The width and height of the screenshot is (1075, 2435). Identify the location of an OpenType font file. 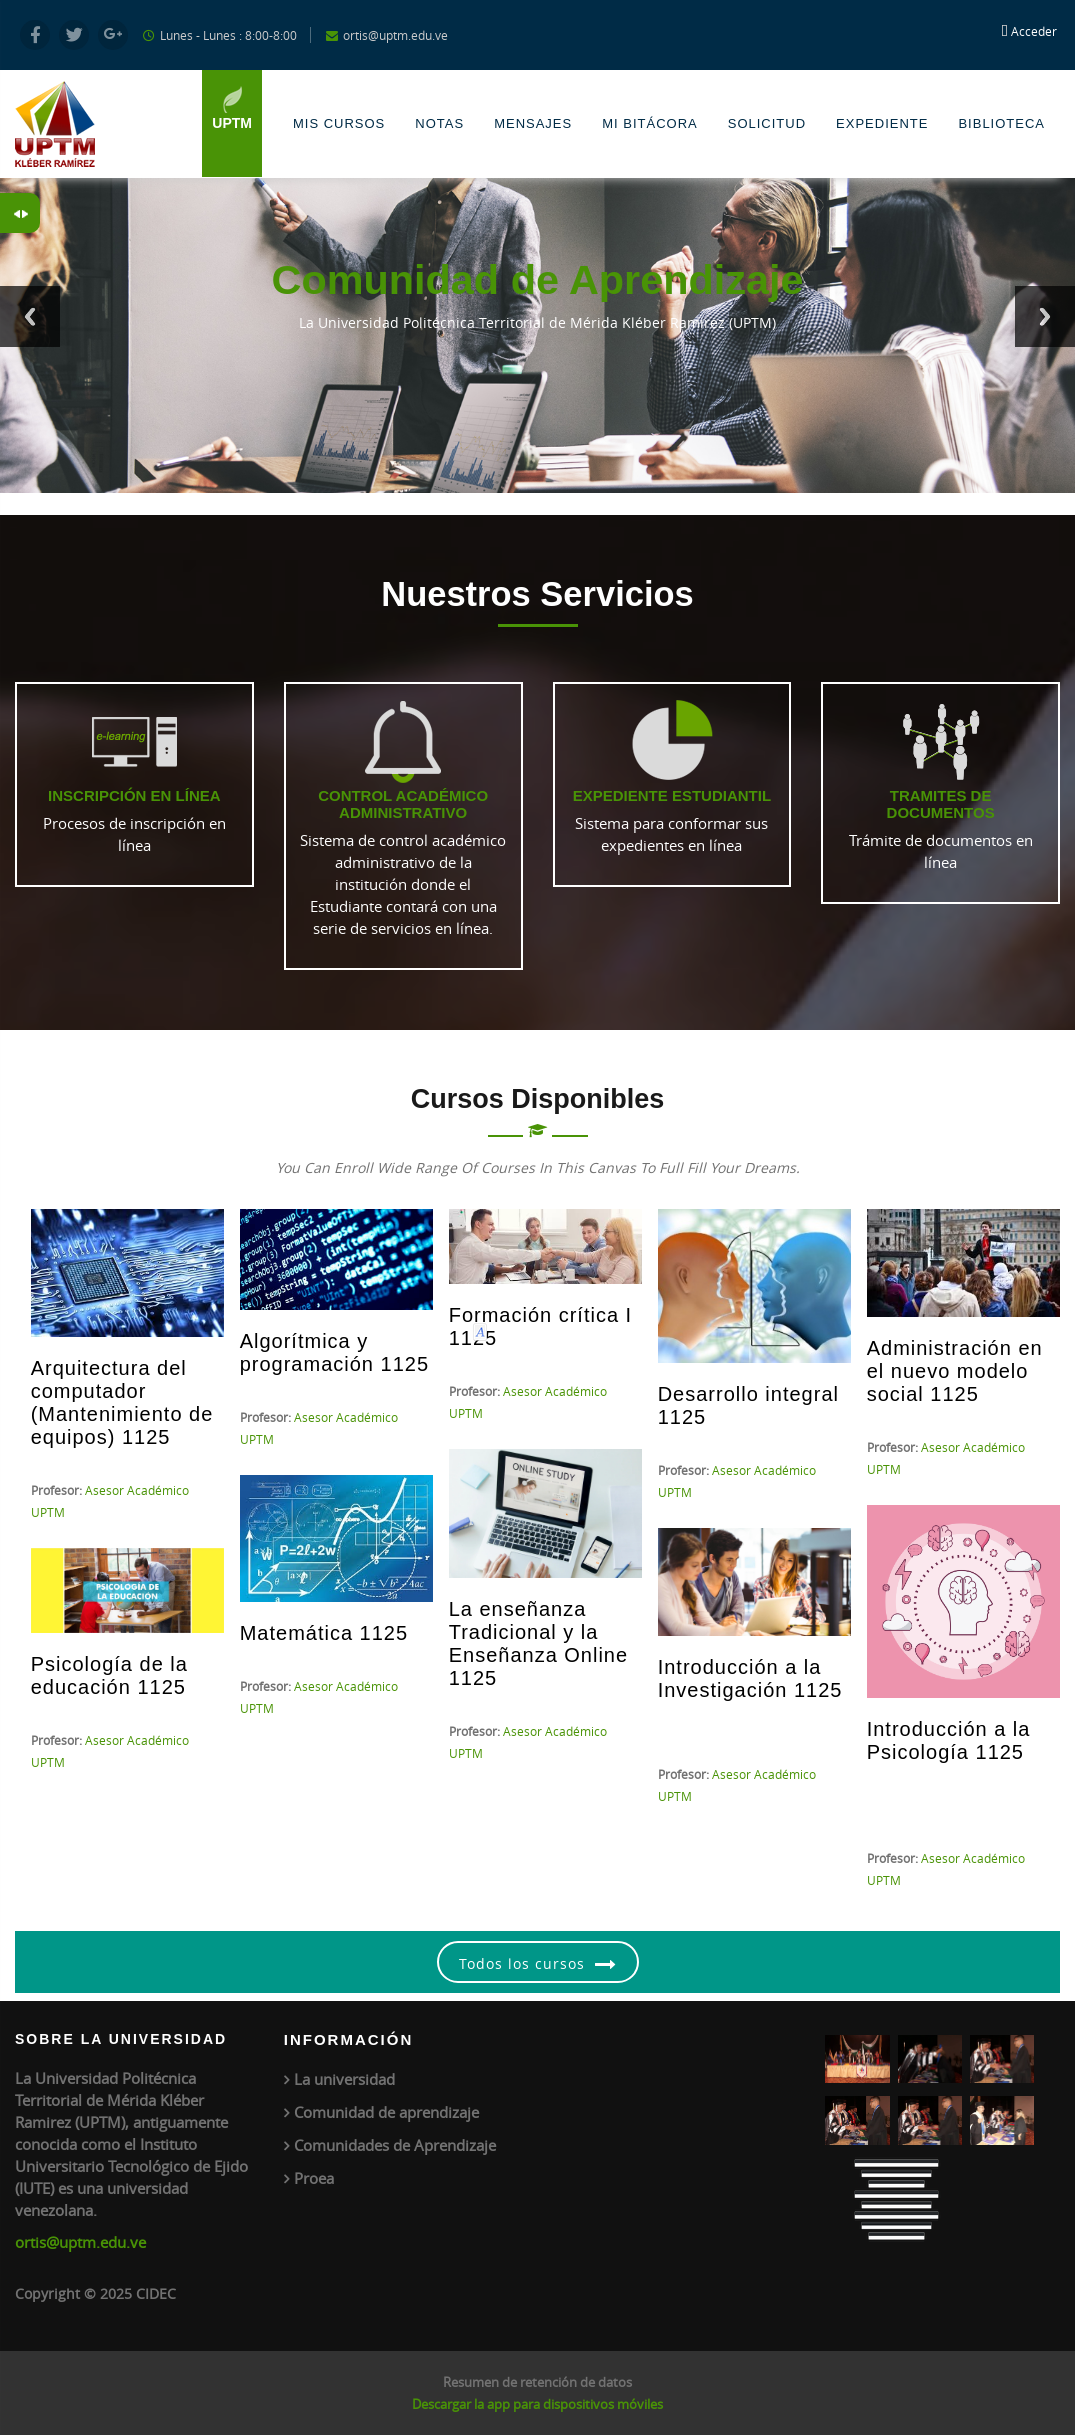
(480, 1332).